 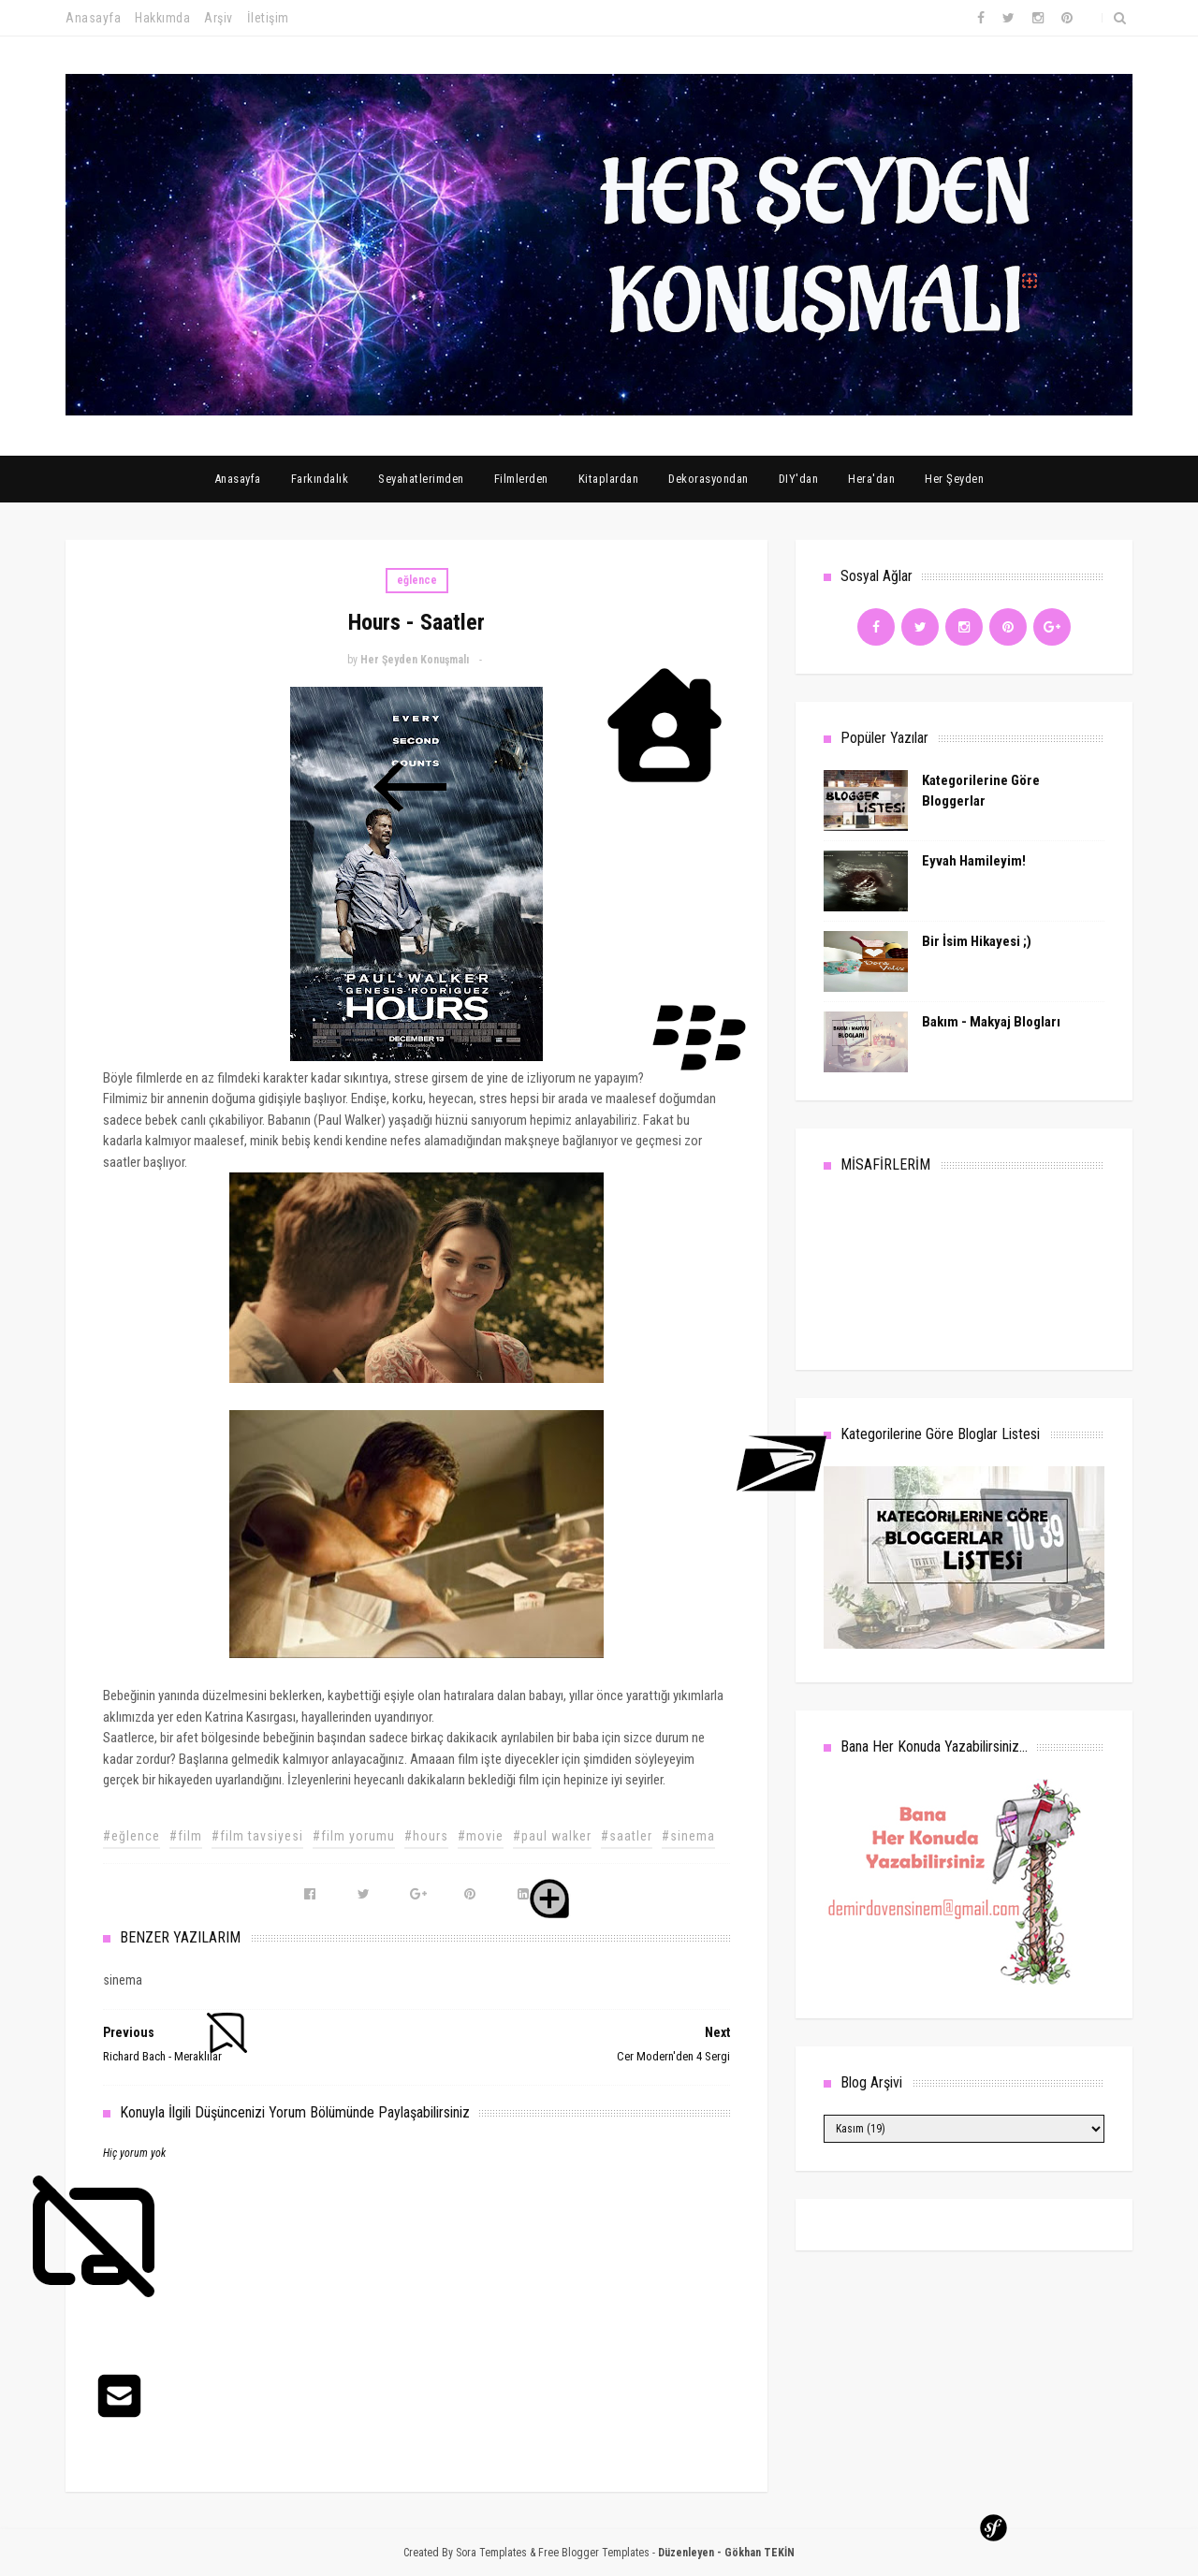 What do you see at coordinates (665, 725) in the screenshot?
I see `view home or family account settings` at bounding box center [665, 725].